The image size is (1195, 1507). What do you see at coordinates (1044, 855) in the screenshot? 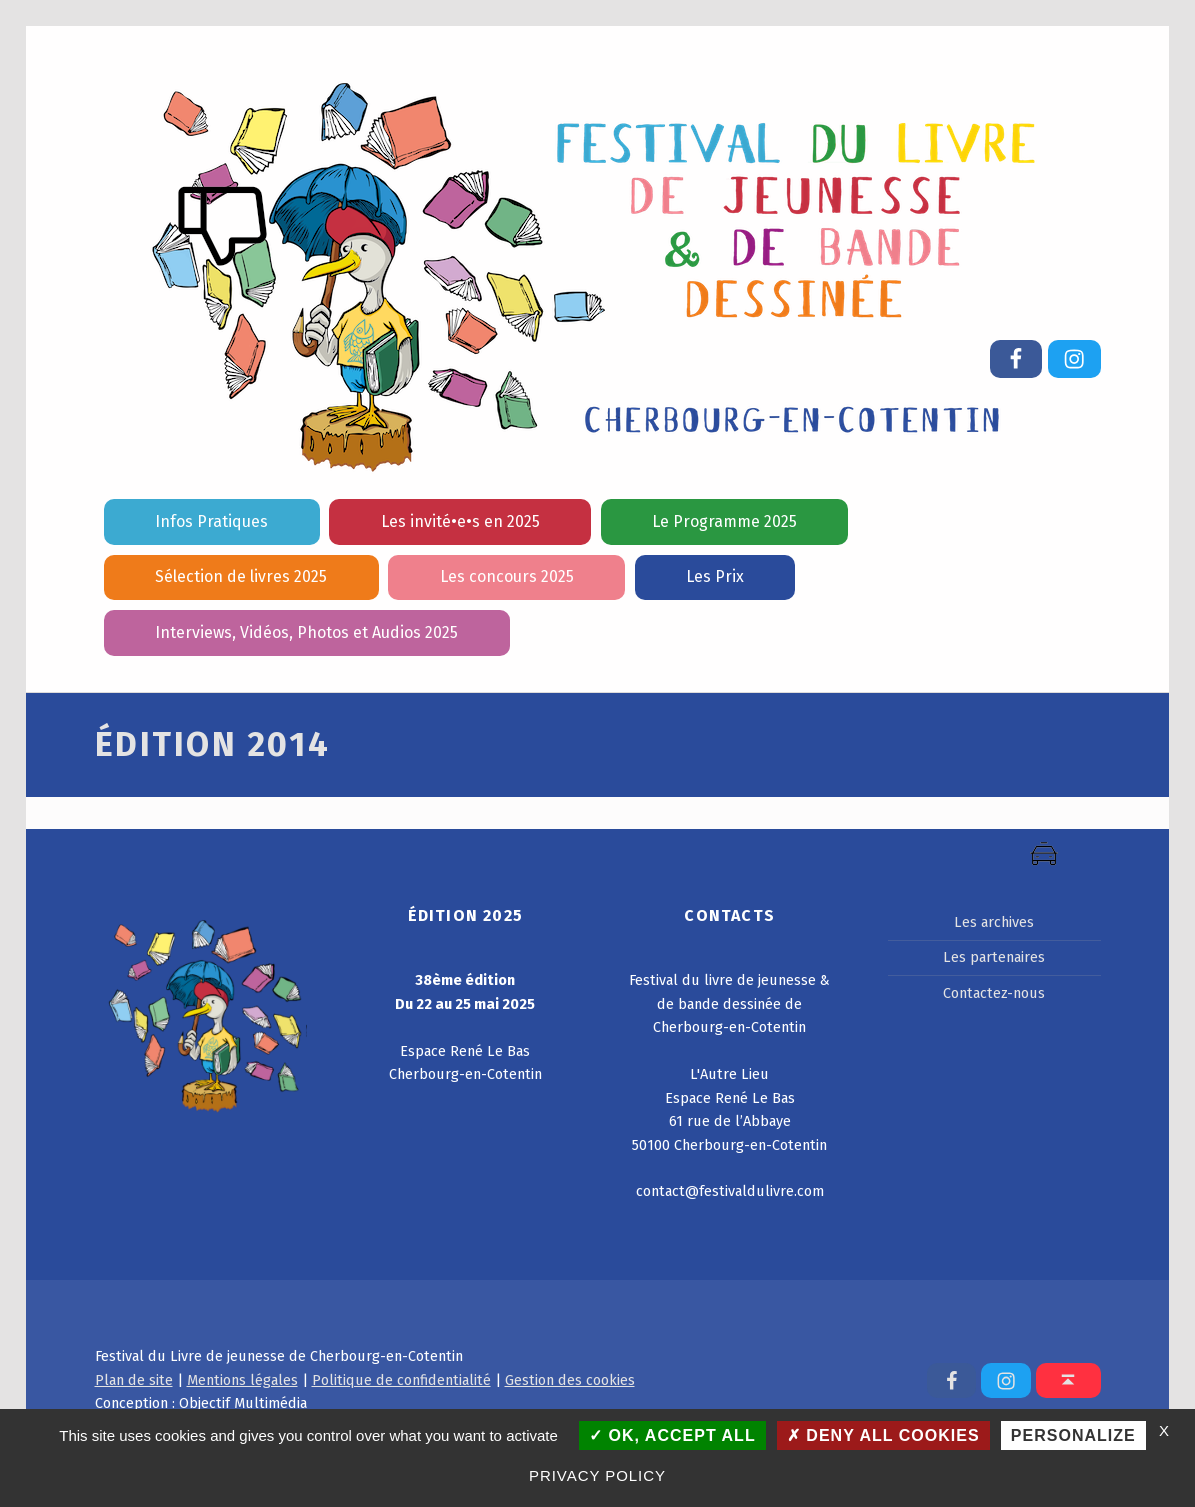
I see `contact or locate emergency services` at bounding box center [1044, 855].